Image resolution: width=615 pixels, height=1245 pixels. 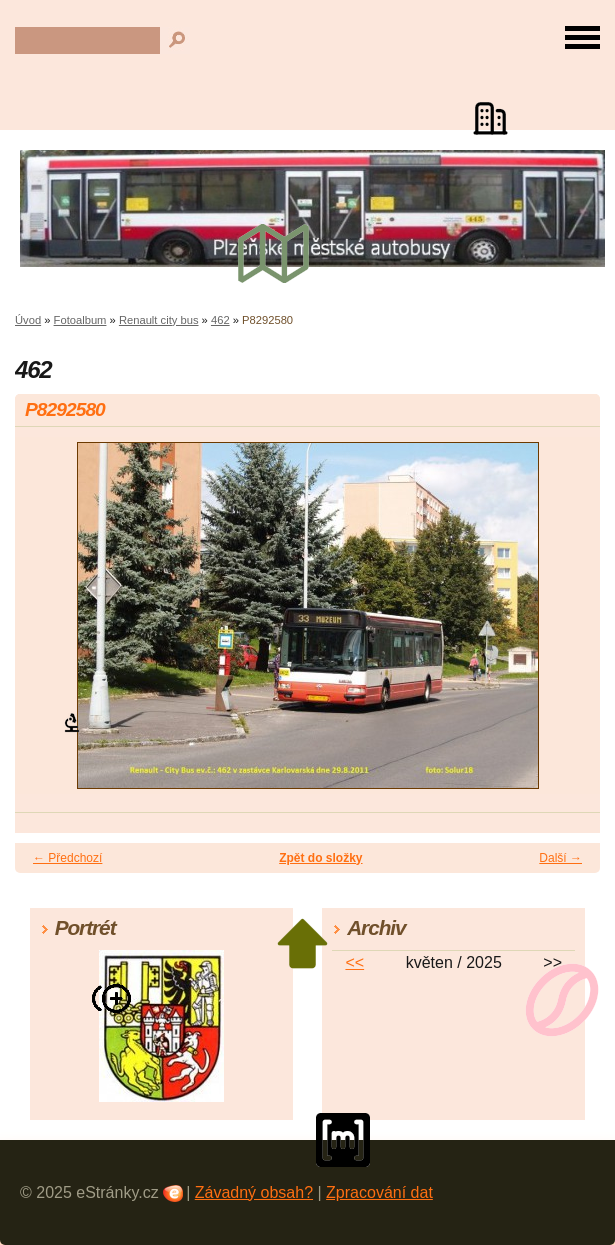 I want to click on browse coffee shop locations, so click(x=562, y=1000).